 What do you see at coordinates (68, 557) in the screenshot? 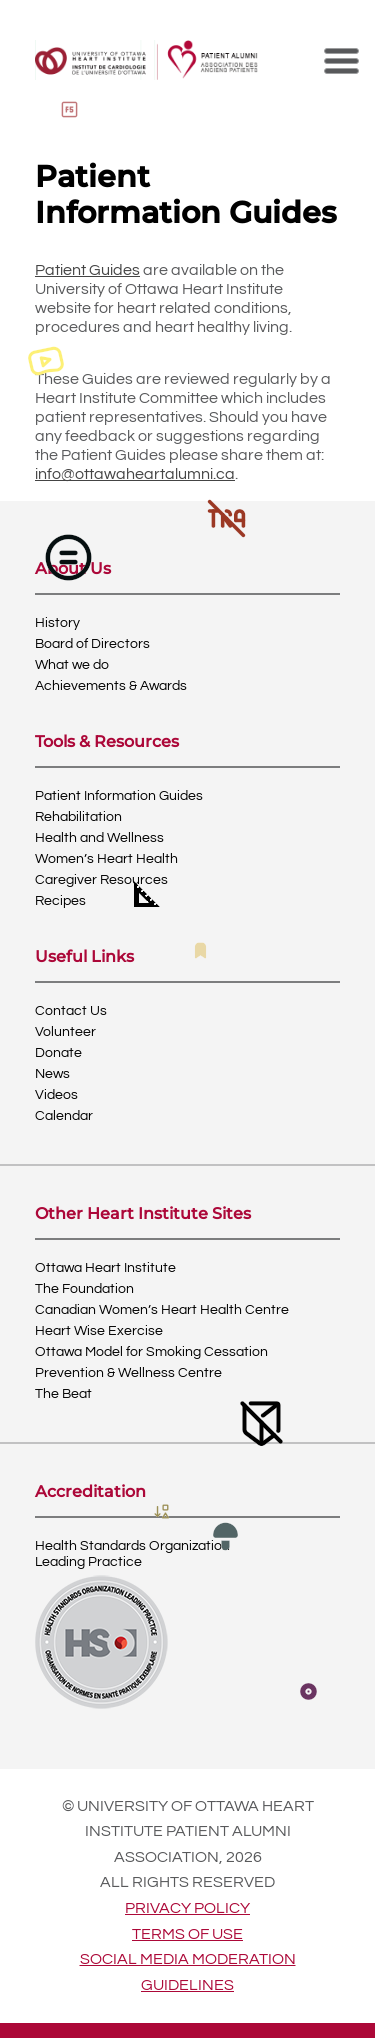
I see `indicates creative commons no-derivatives license` at bounding box center [68, 557].